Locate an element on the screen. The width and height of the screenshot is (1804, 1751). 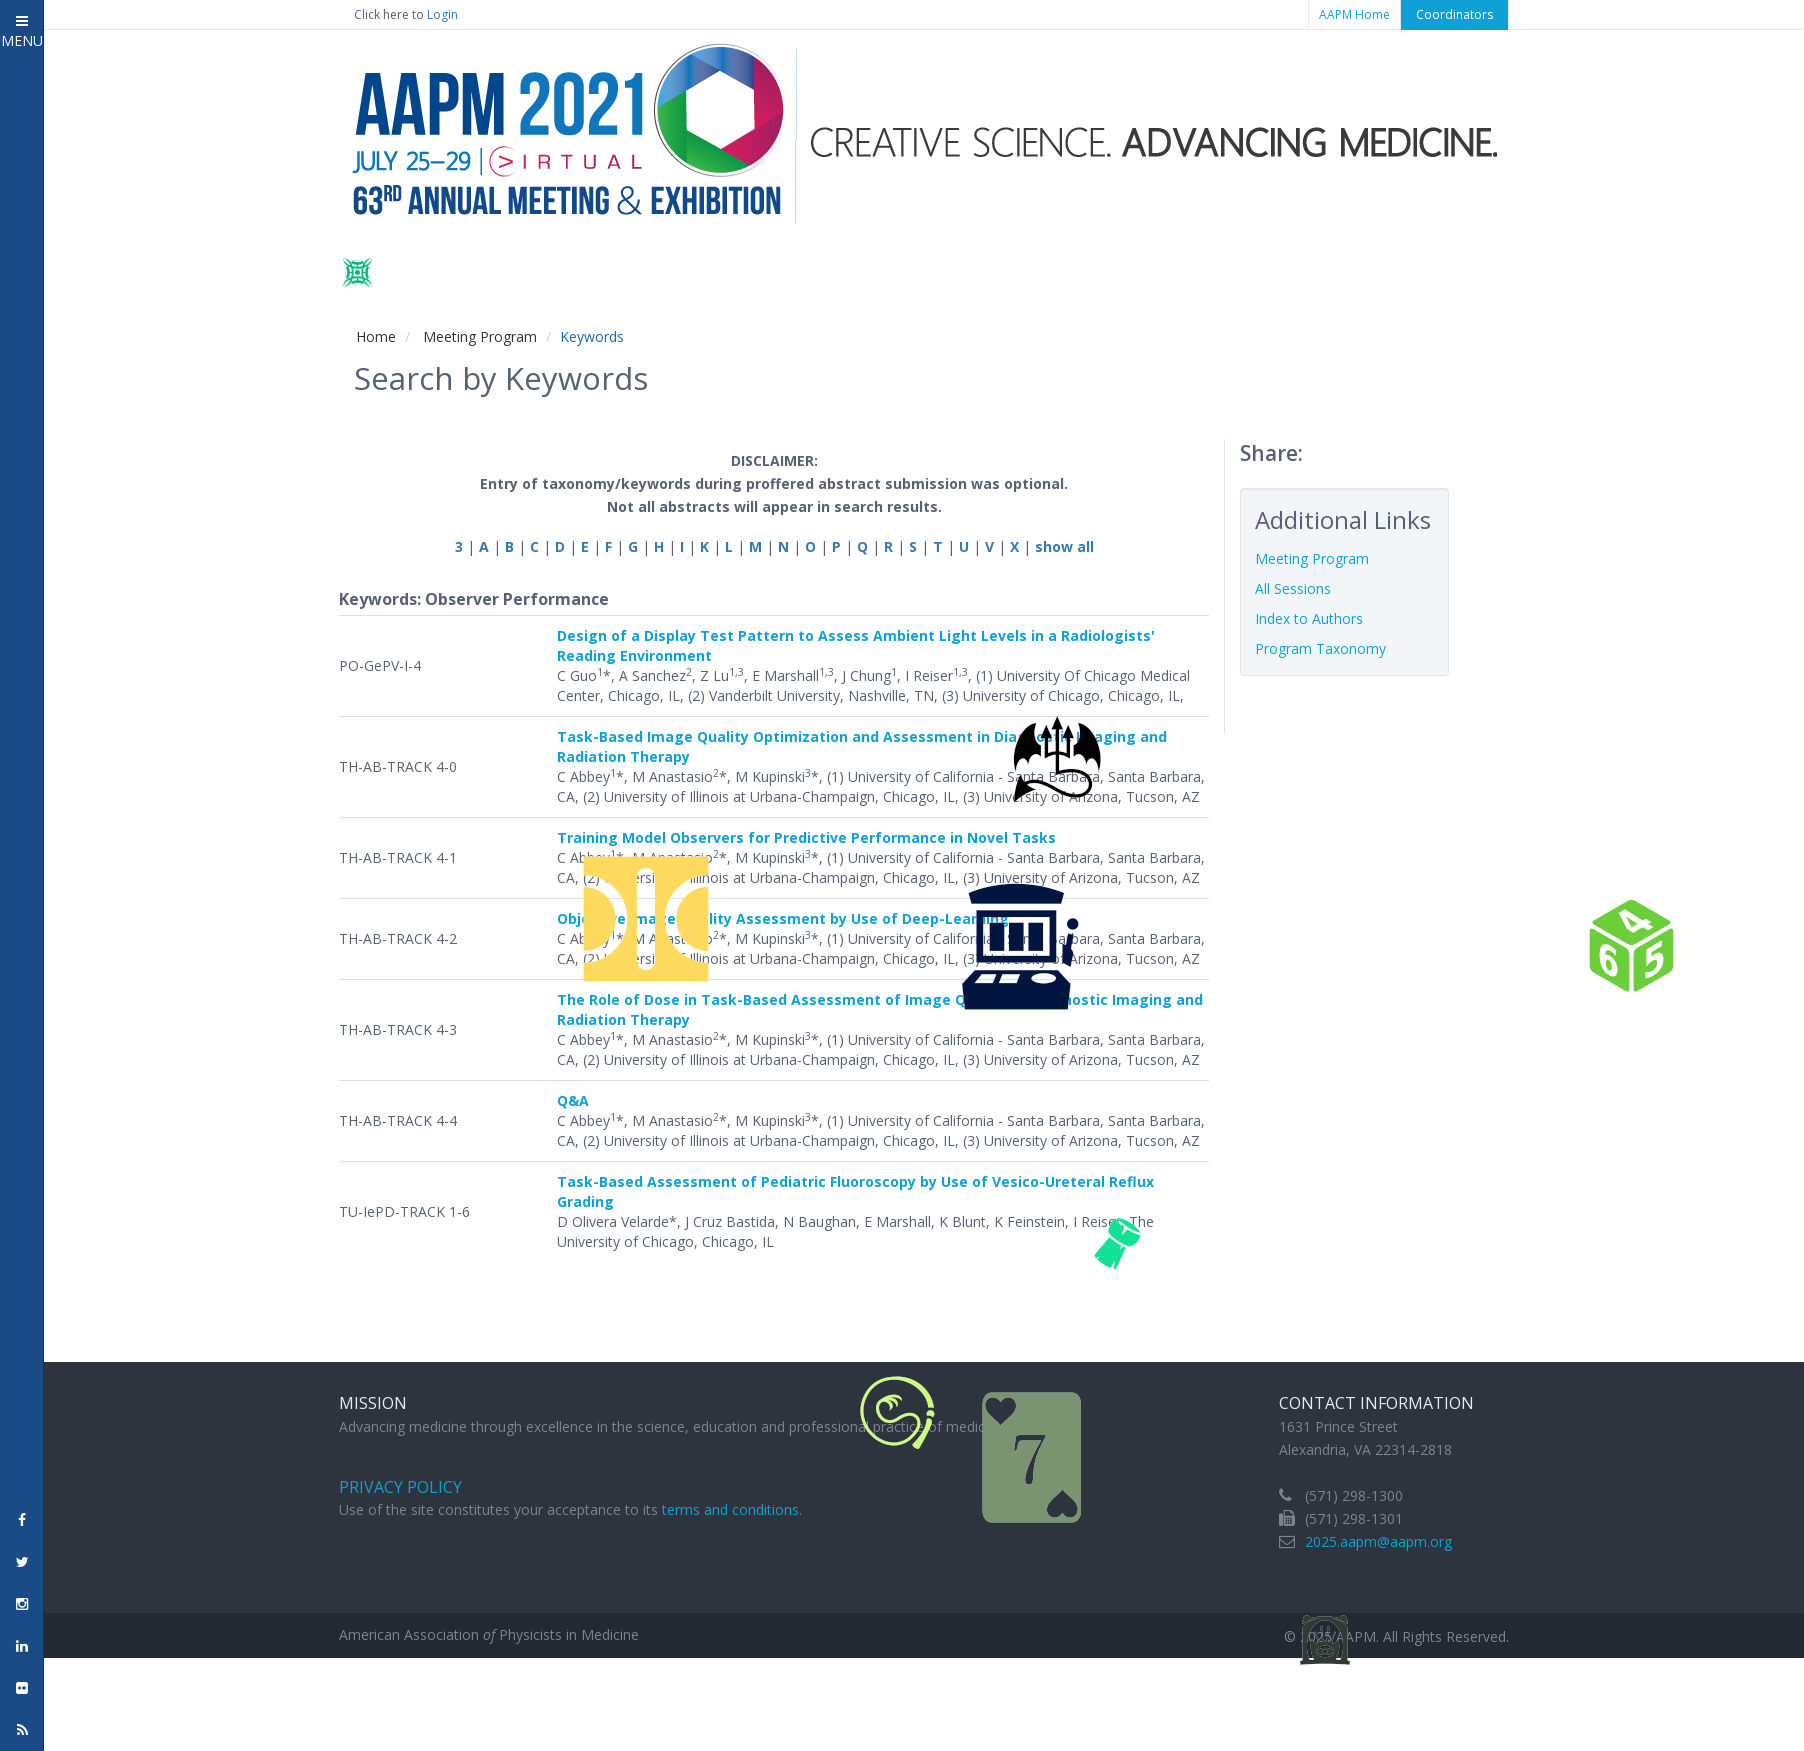
seven of hearts playing card is located at coordinates (1031, 1457).